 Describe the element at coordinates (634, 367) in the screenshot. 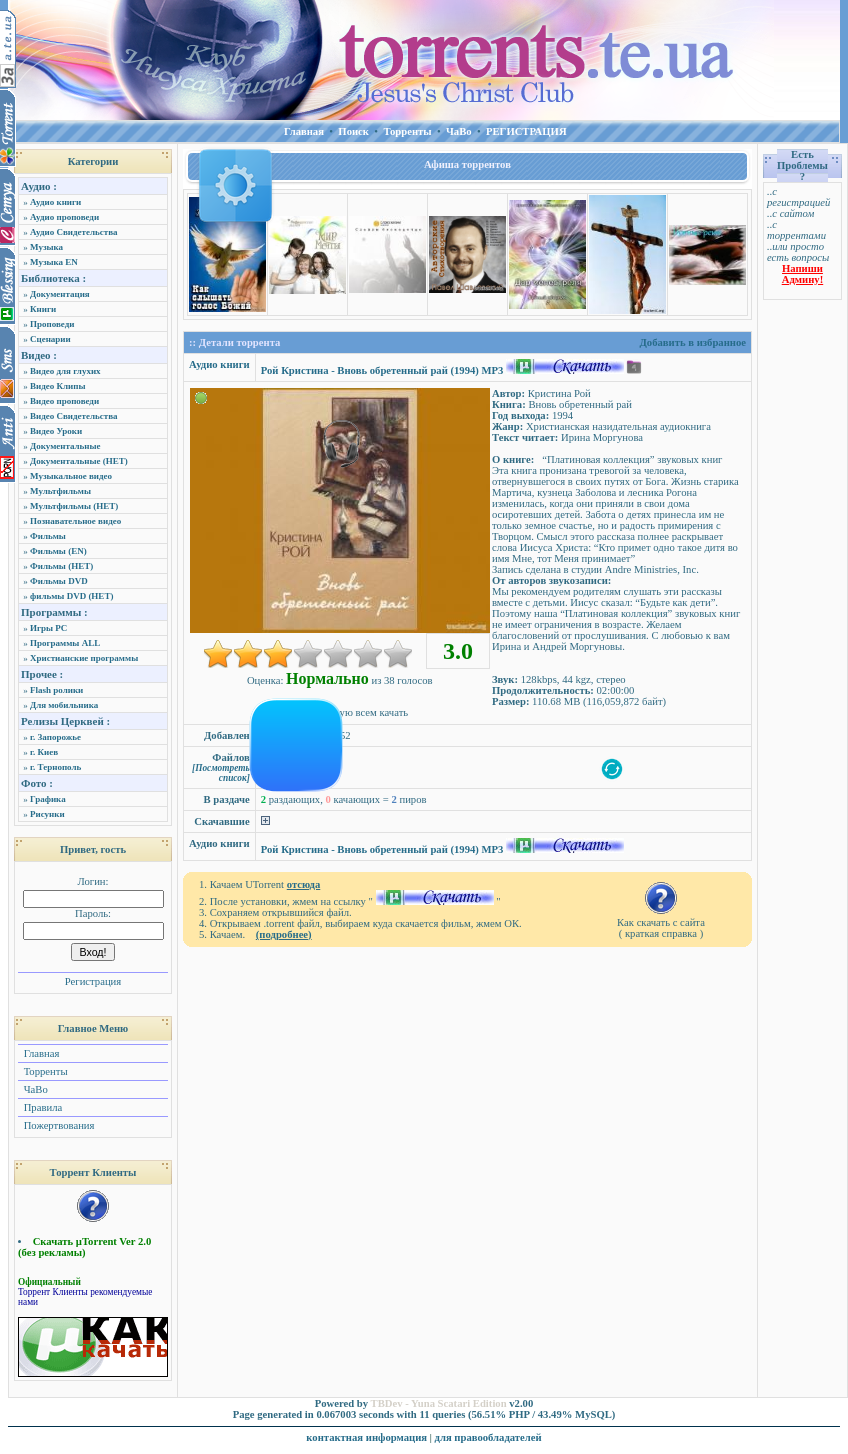

I see `open insync cloud sync folder` at that location.